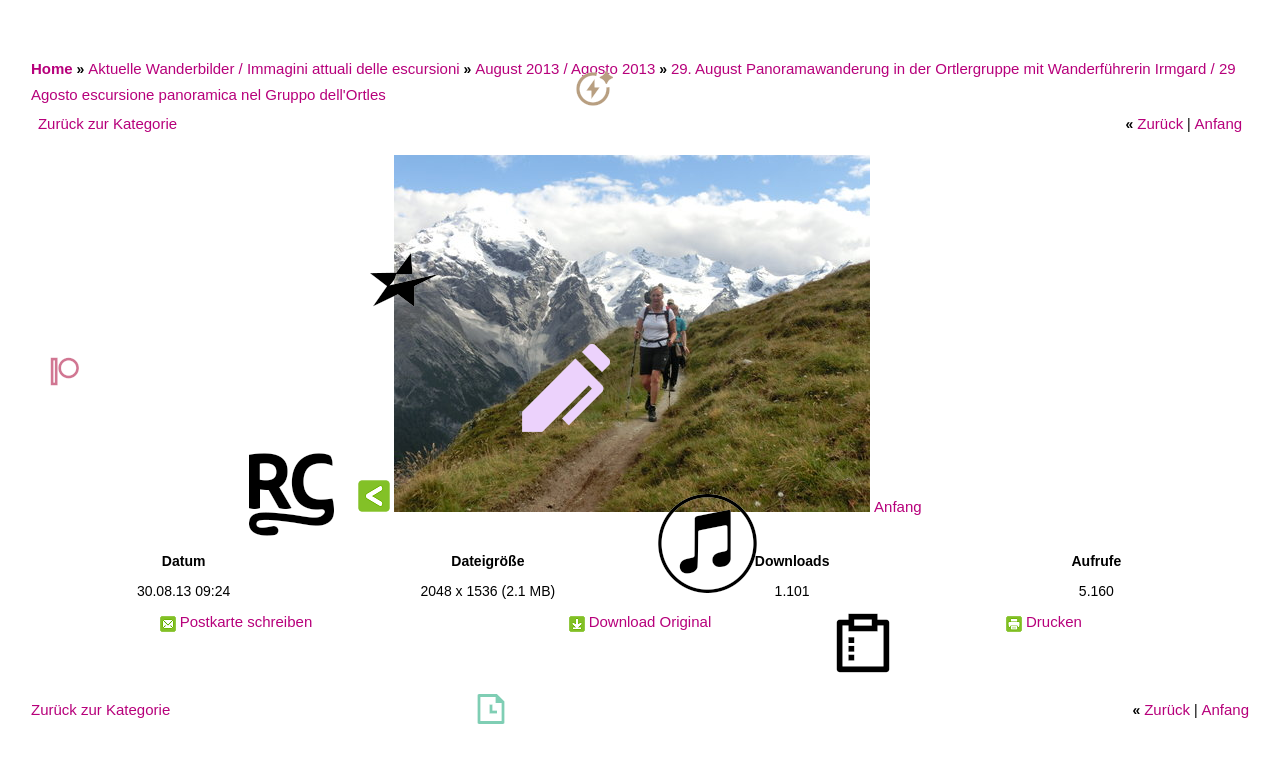  Describe the element at coordinates (405, 280) in the screenshot. I see `visit the ESEA gaming platform` at that location.